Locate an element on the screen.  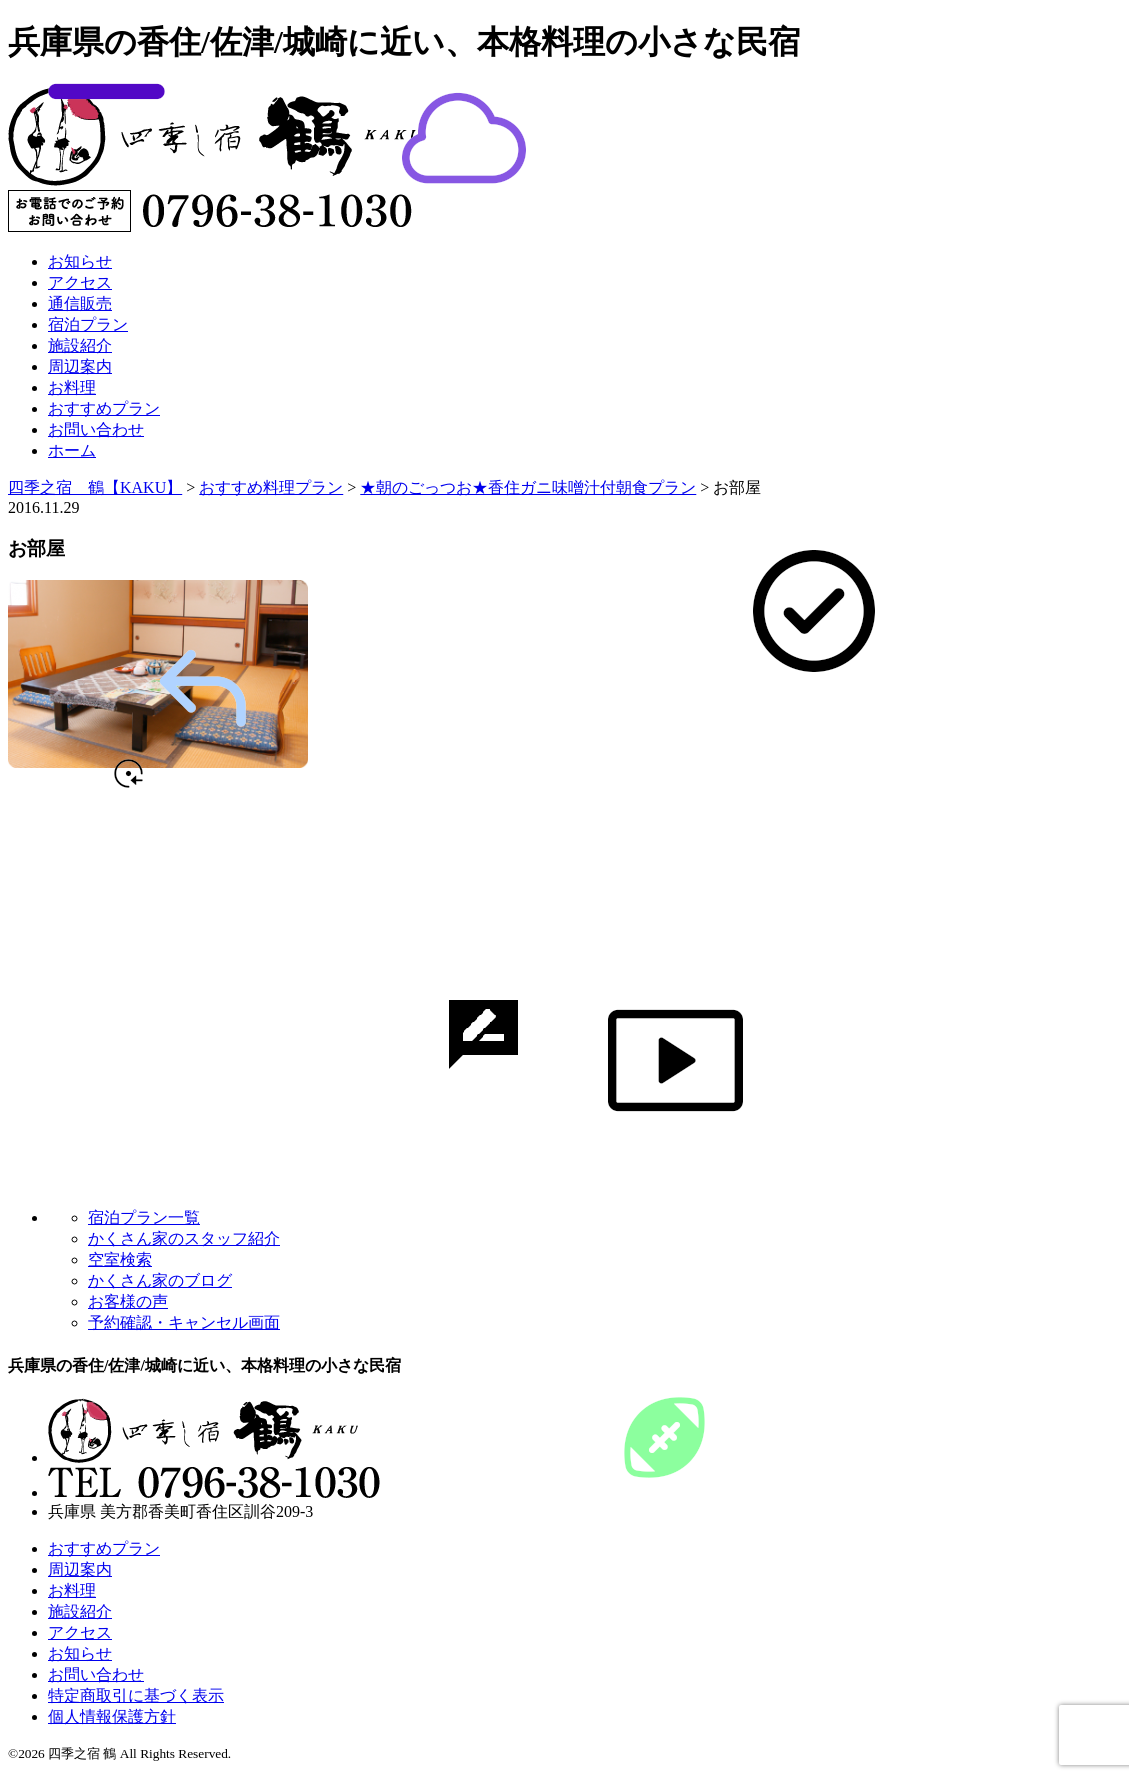
collapse or minimize a section is located at coordinates (109, 94).